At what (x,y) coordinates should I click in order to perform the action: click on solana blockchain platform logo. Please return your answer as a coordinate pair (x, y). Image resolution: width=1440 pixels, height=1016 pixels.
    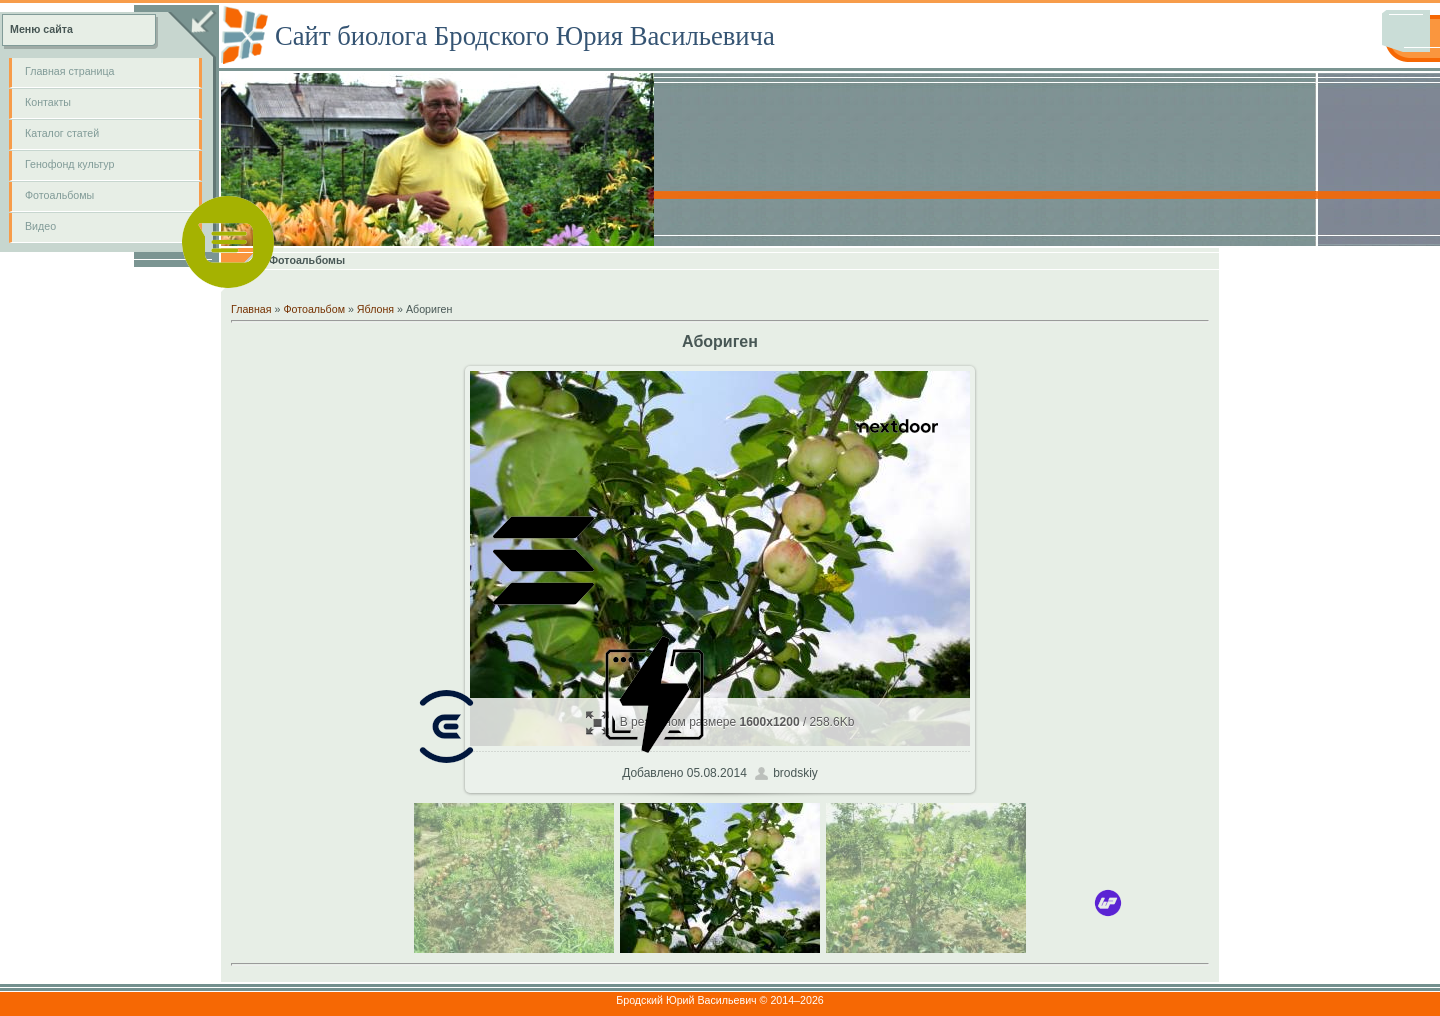
    Looking at the image, I should click on (543, 560).